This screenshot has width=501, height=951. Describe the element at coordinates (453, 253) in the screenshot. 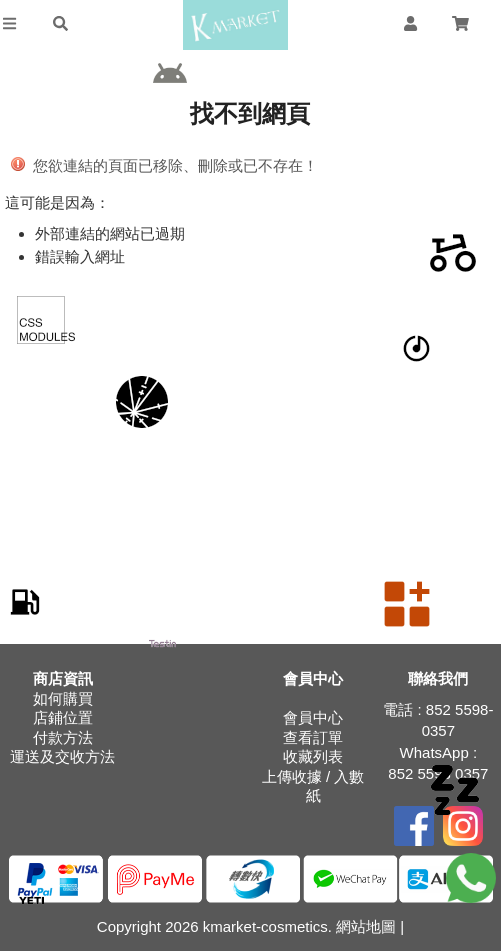

I see `access bike rental or sharing services` at that location.